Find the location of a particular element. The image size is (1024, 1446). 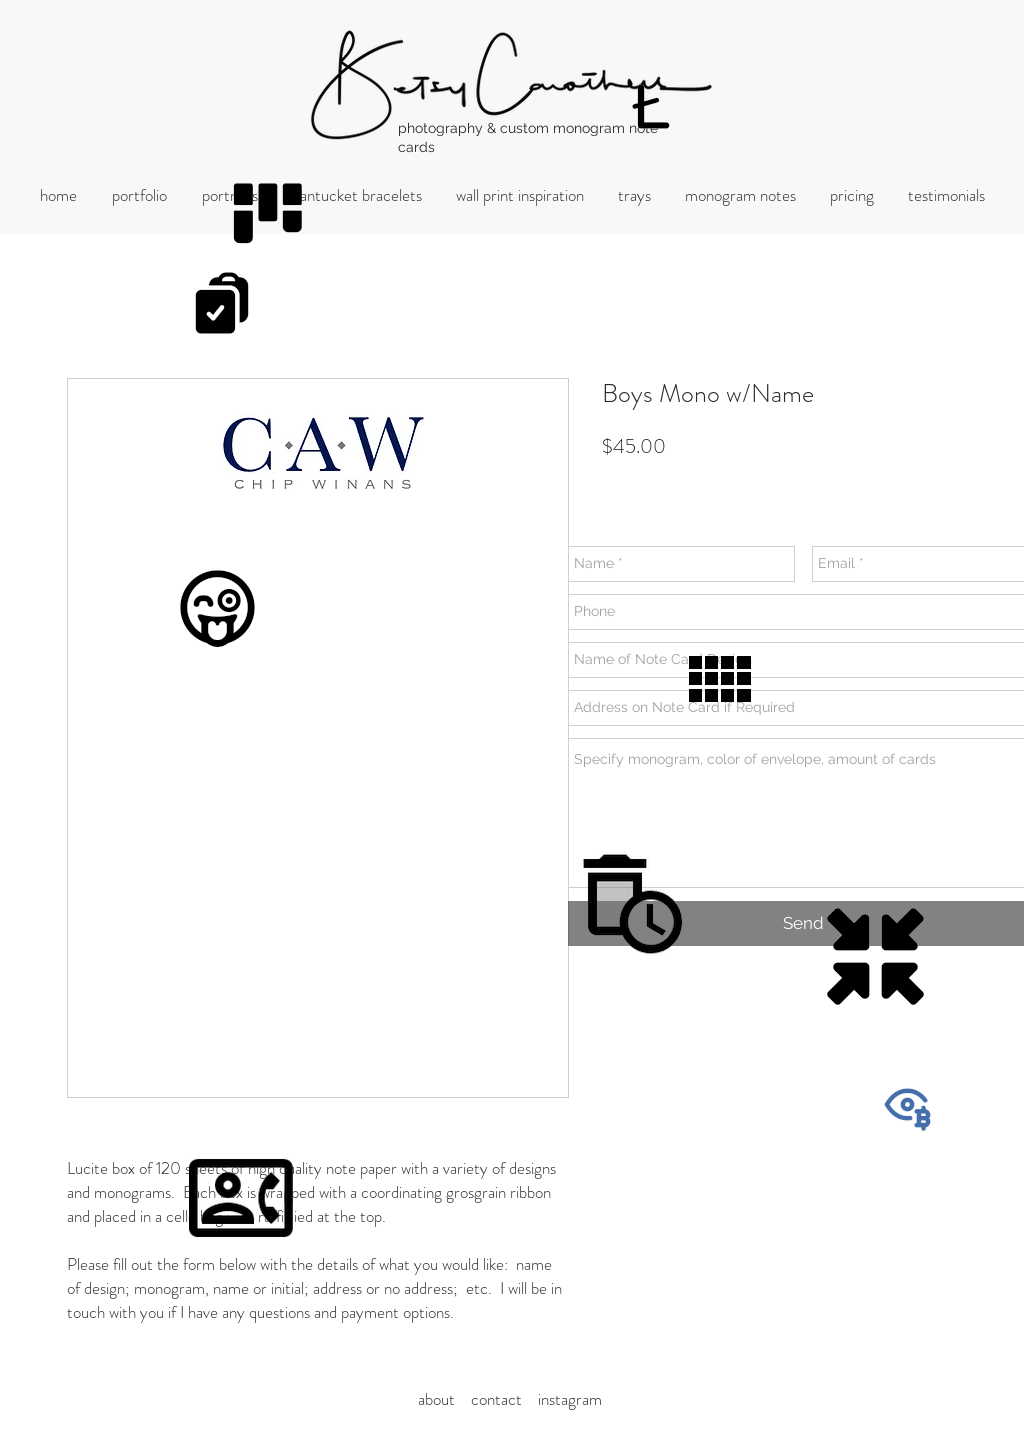

view contact's phone information is located at coordinates (241, 1198).